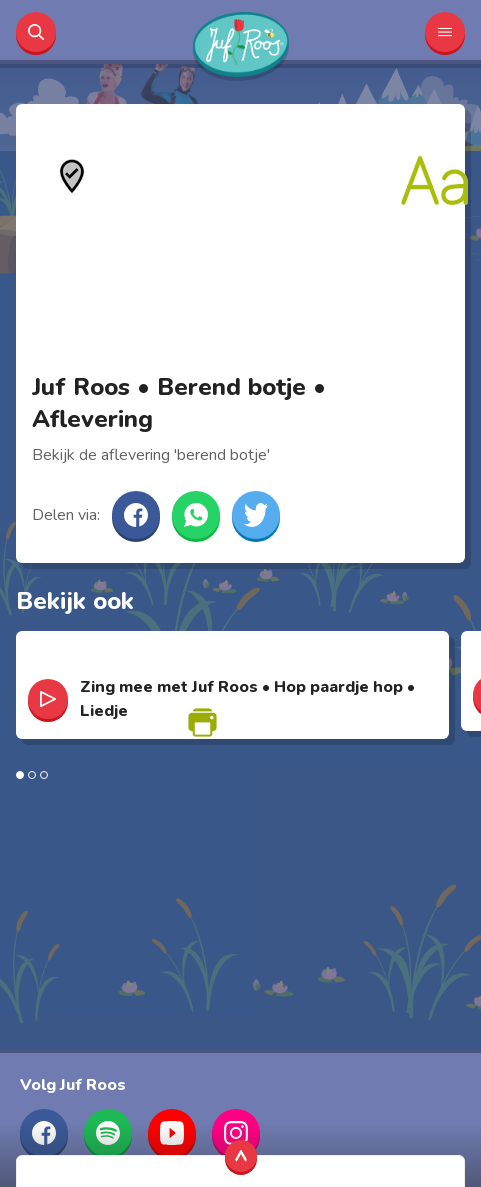 The height and width of the screenshot is (1187, 481). What do you see at coordinates (434, 180) in the screenshot?
I see `change text formatting or font settings` at bounding box center [434, 180].